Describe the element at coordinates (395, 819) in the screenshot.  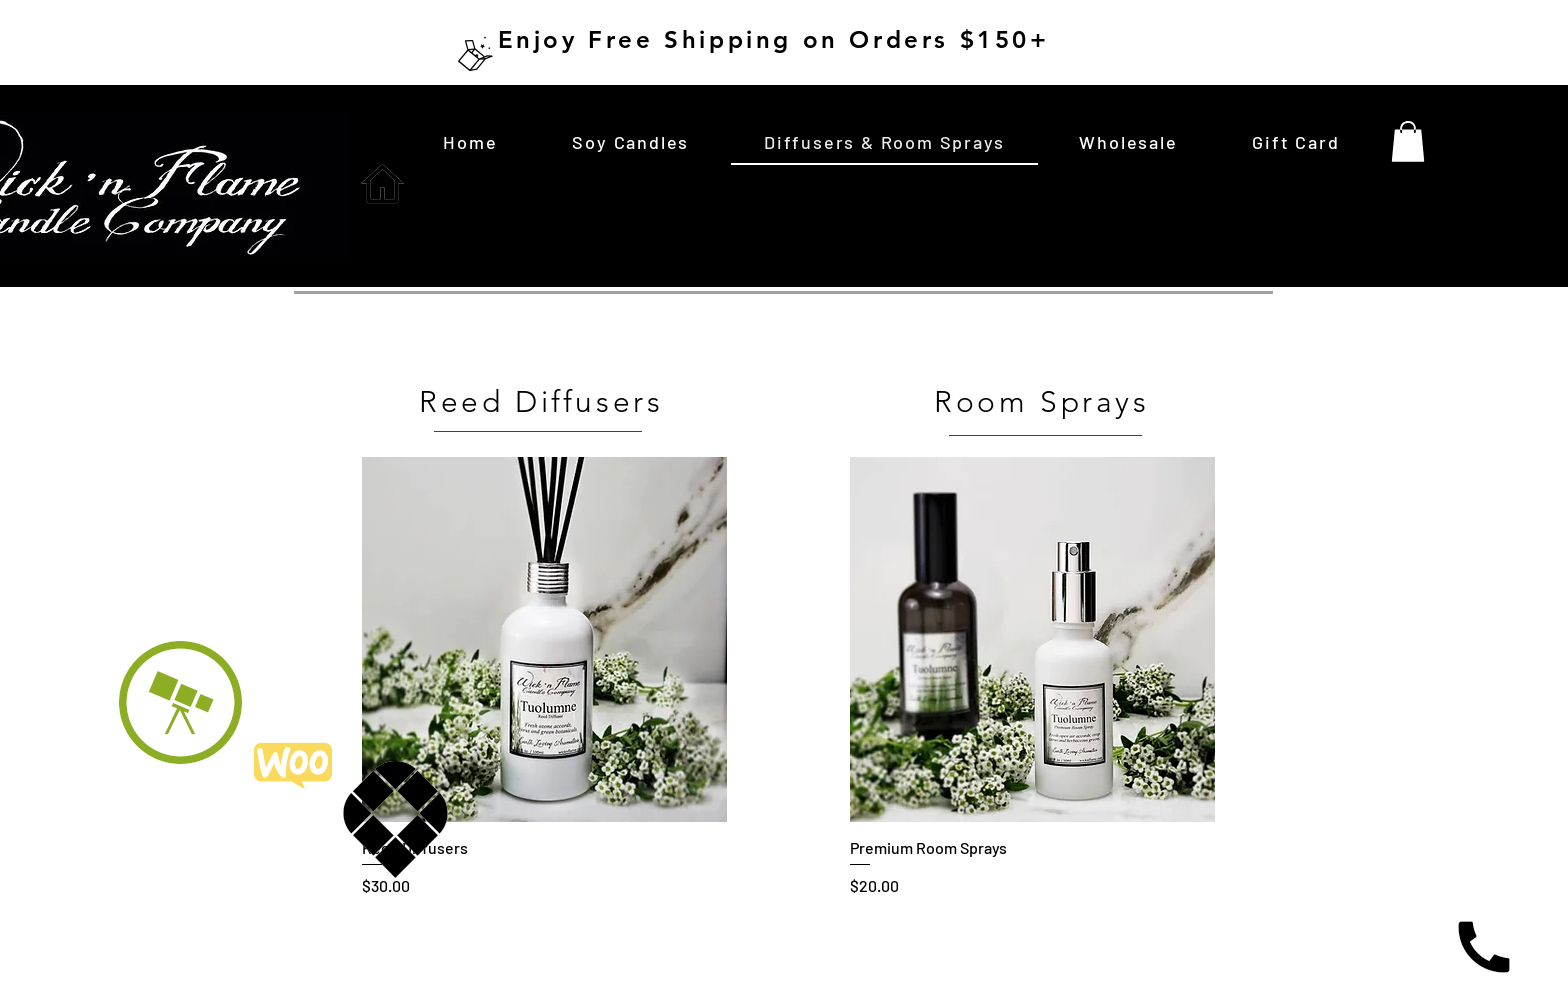
I see `MapTiler company logo` at that location.